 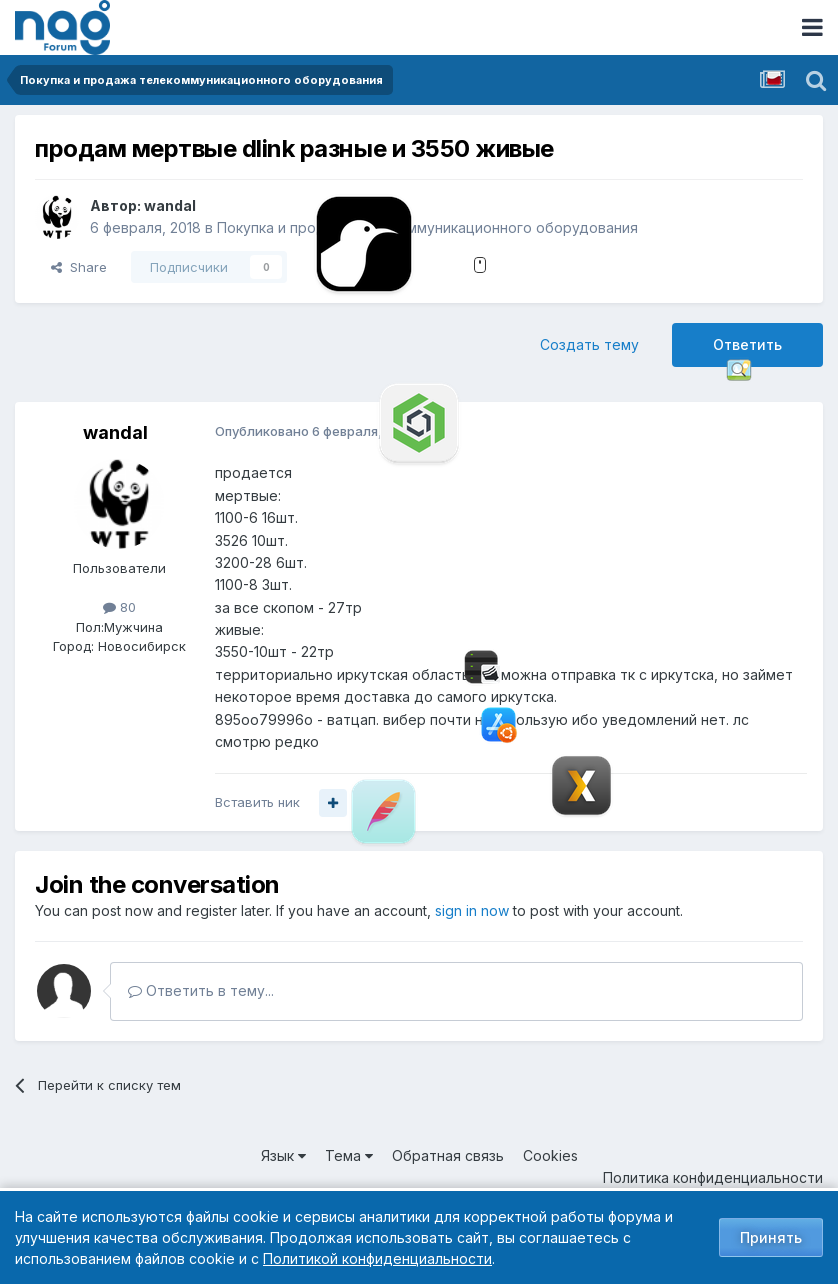 What do you see at coordinates (480, 265) in the screenshot?
I see `access mouse settings` at bounding box center [480, 265].